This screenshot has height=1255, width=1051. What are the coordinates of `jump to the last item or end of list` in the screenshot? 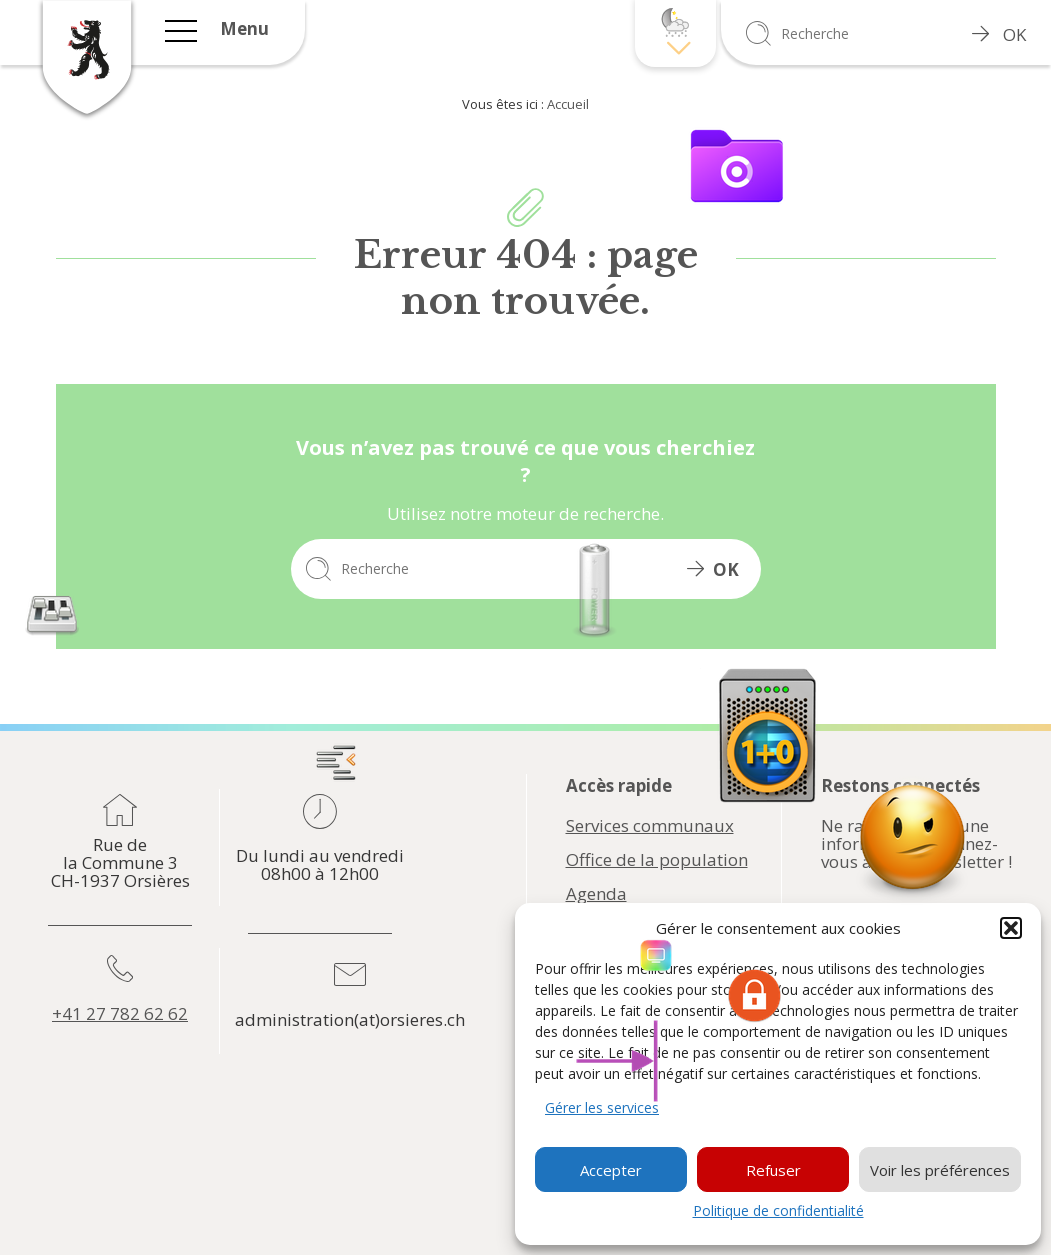 It's located at (617, 1061).